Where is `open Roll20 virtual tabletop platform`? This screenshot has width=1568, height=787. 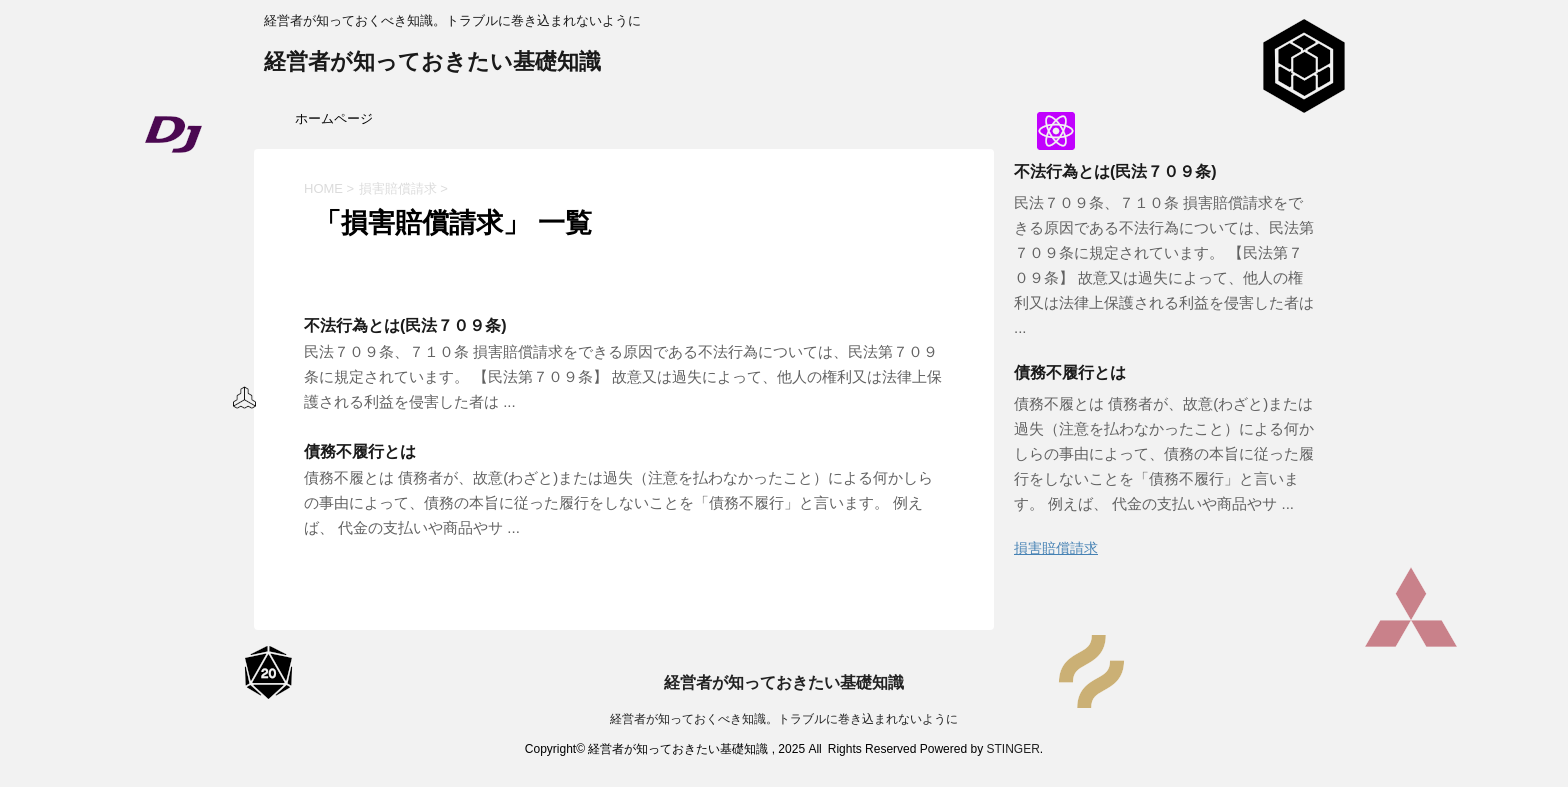 open Roll20 virtual tabletop platform is located at coordinates (268, 672).